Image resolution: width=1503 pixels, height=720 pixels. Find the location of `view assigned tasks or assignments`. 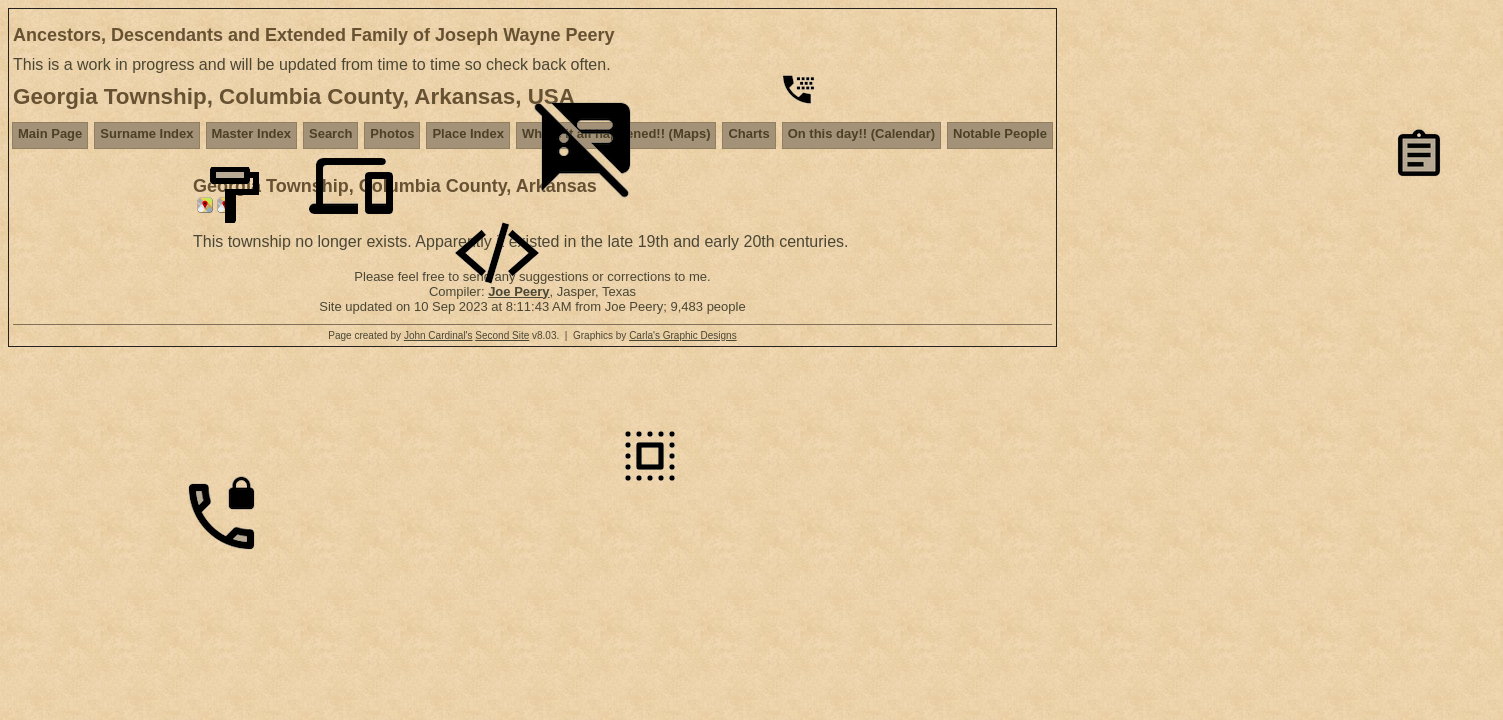

view assigned tasks or assignments is located at coordinates (1419, 155).